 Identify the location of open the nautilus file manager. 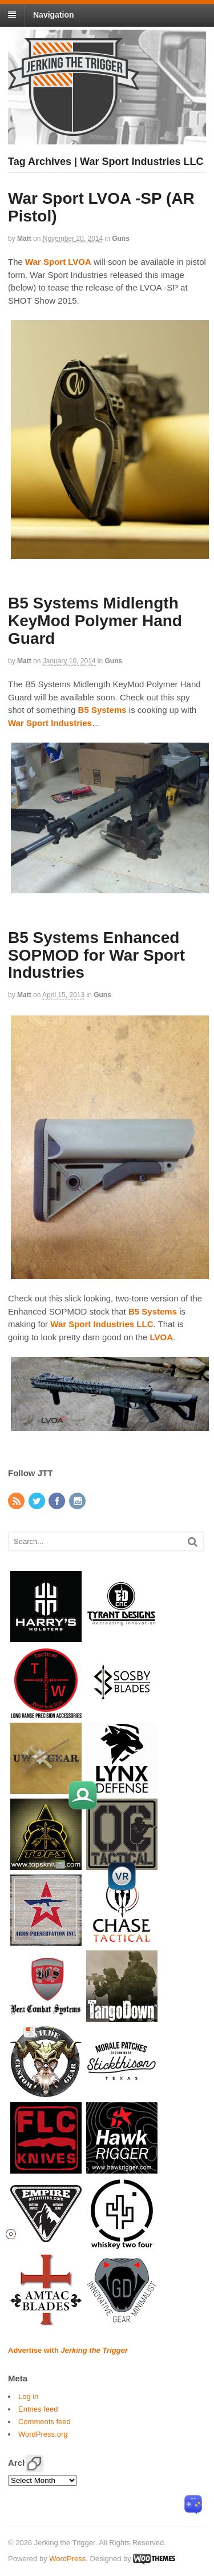
(60, 1864).